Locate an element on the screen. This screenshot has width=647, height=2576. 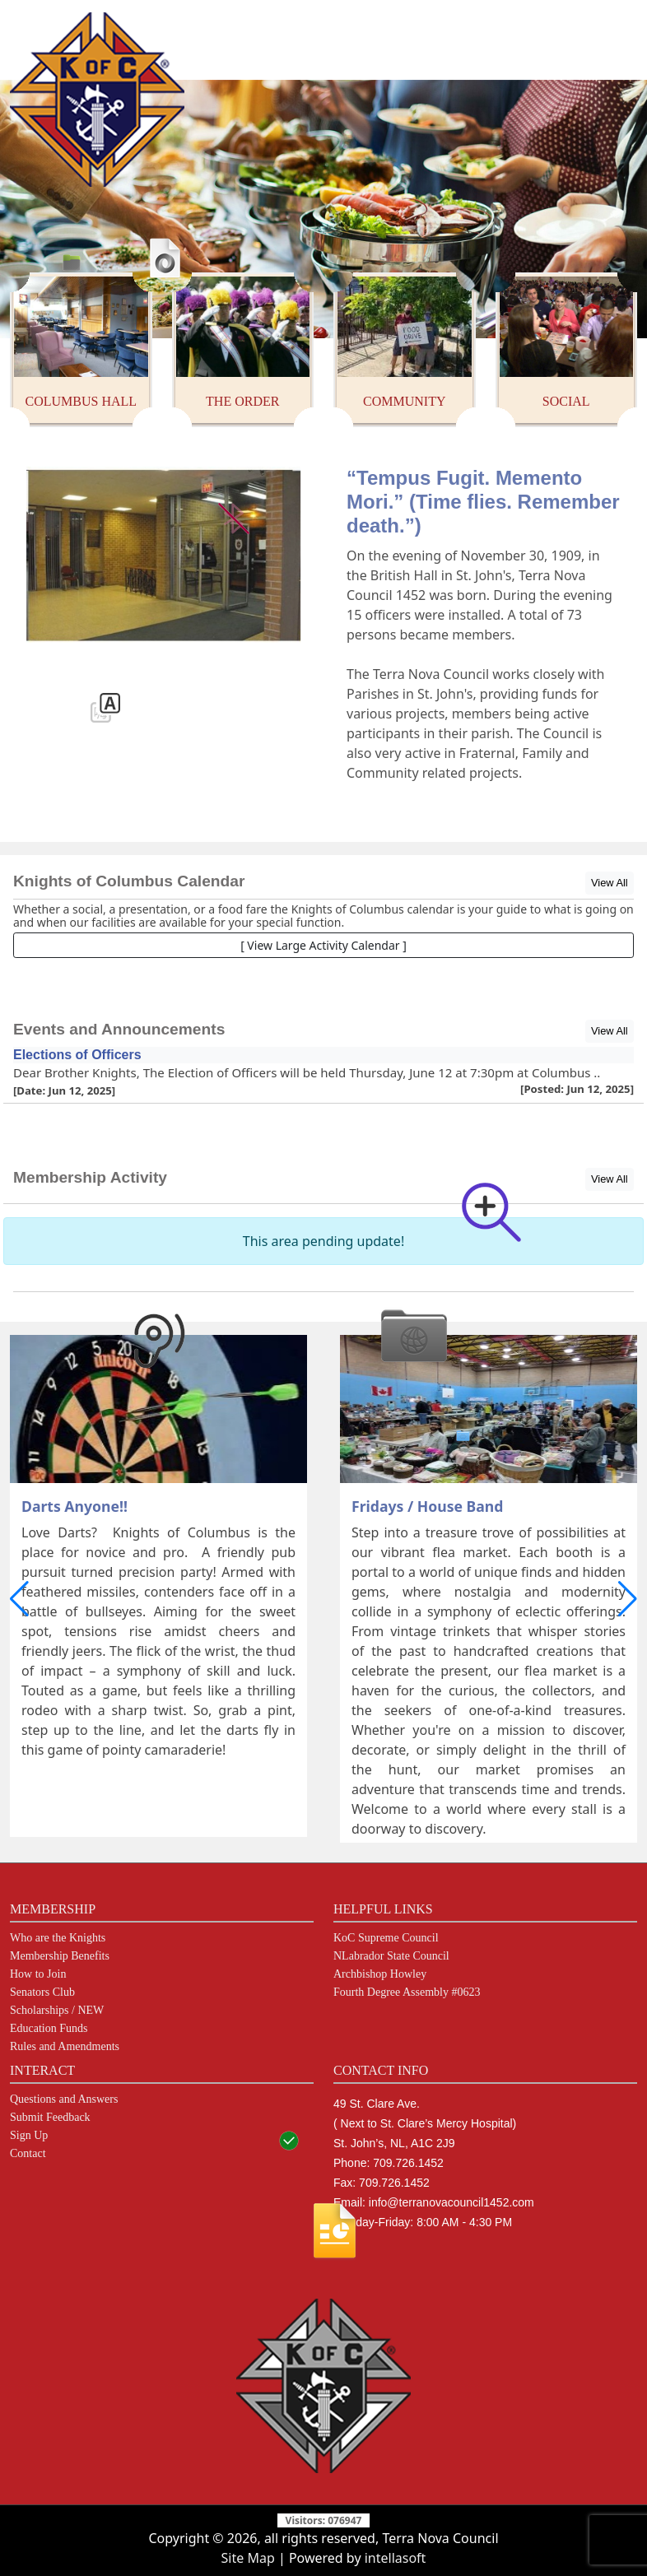
zoom in or increase magnification is located at coordinates (491, 1212).